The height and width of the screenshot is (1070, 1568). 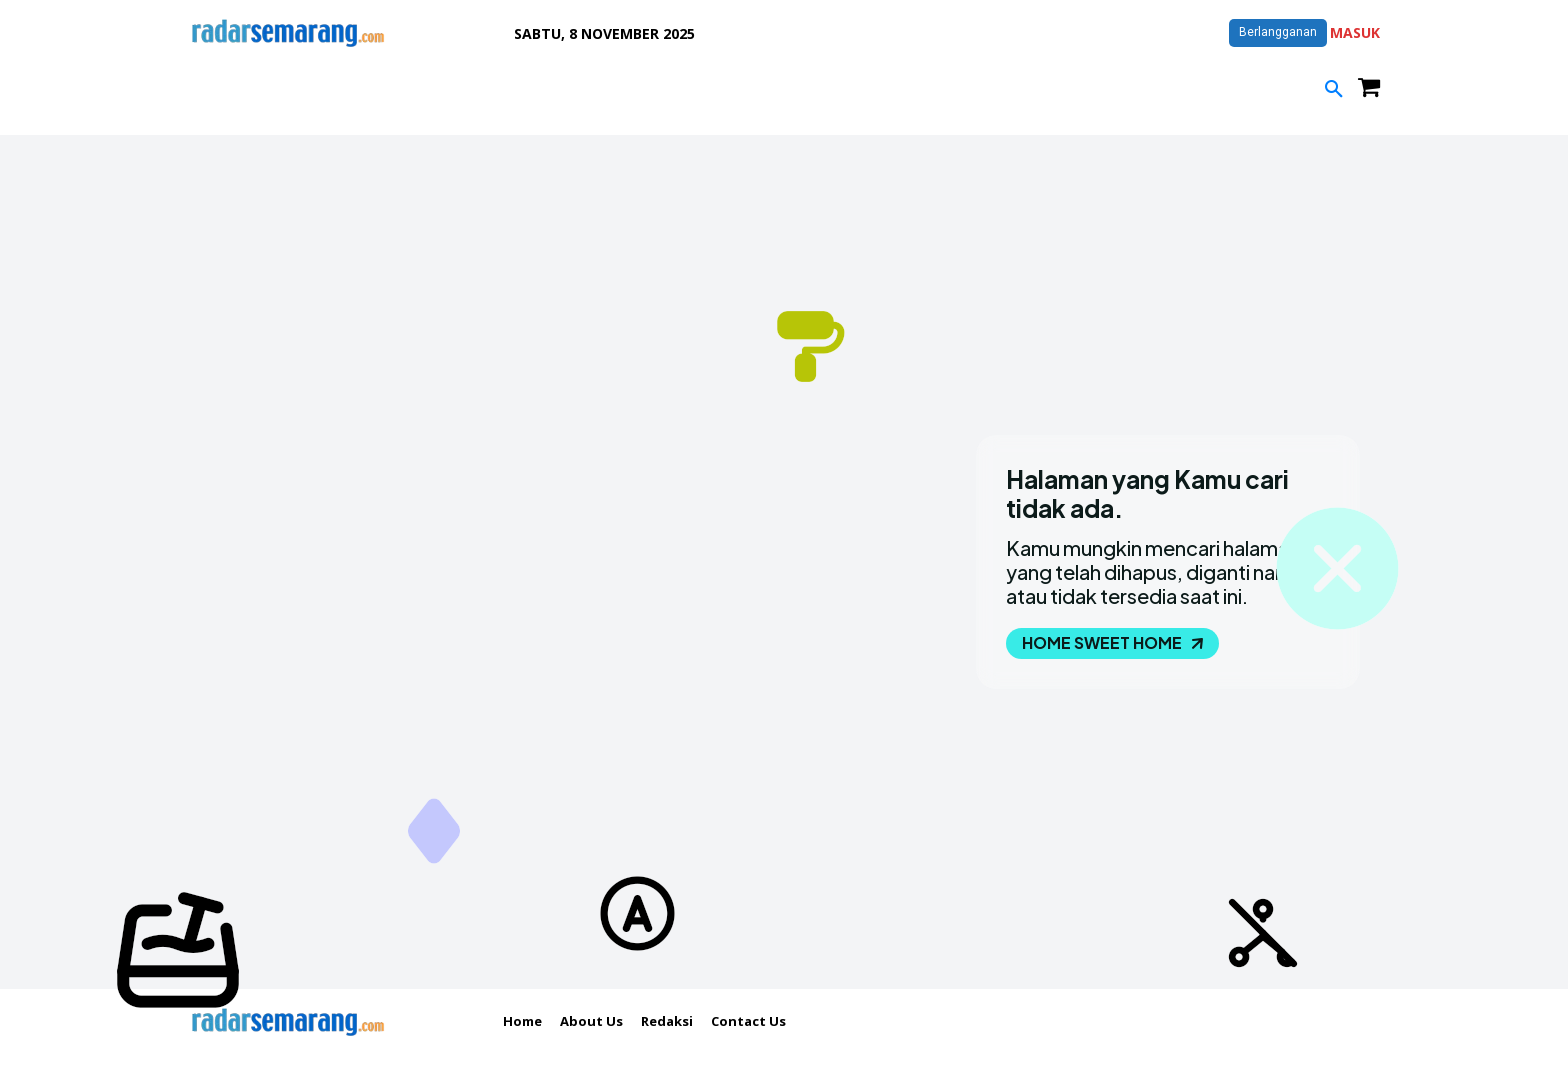 What do you see at coordinates (434, 831) in the screenshot?
I see `premium or pro feature indicator` at bounding box center [434, 831].